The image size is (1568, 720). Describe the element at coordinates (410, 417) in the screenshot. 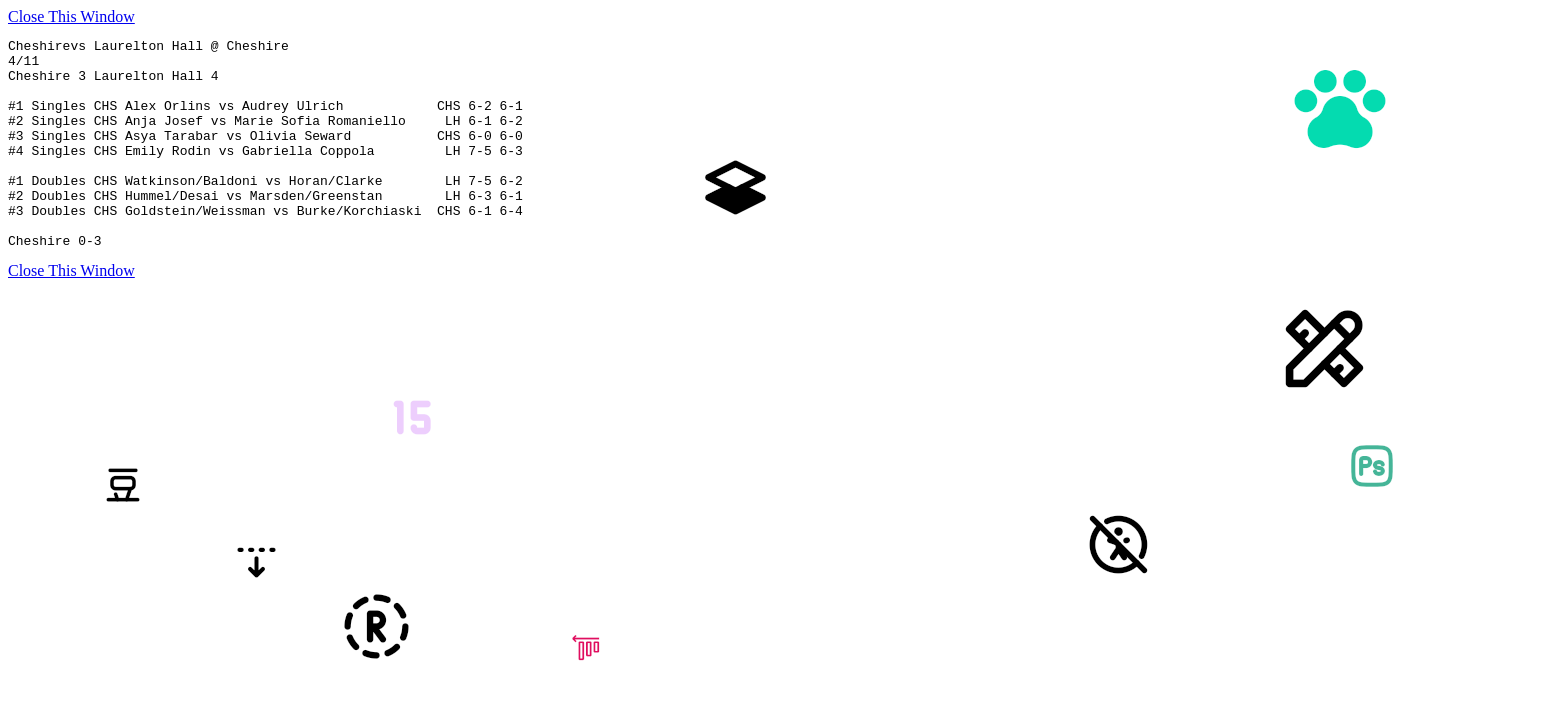

I see `indicates 15 unread items or notifications` at that location.